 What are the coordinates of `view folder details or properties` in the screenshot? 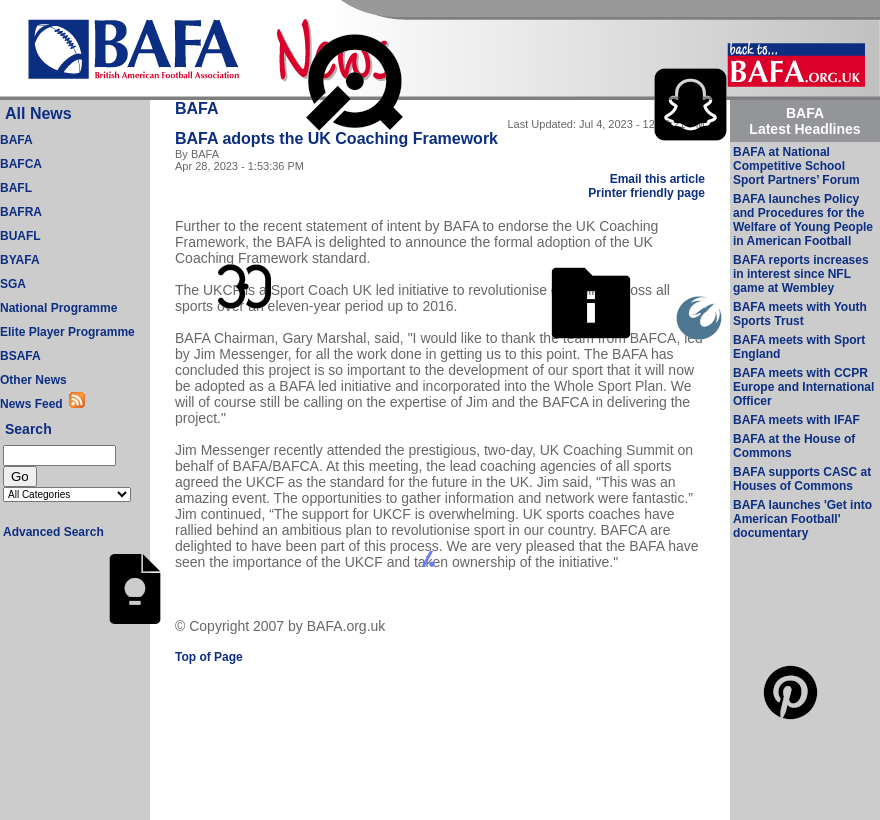 It's located at (591, 303).